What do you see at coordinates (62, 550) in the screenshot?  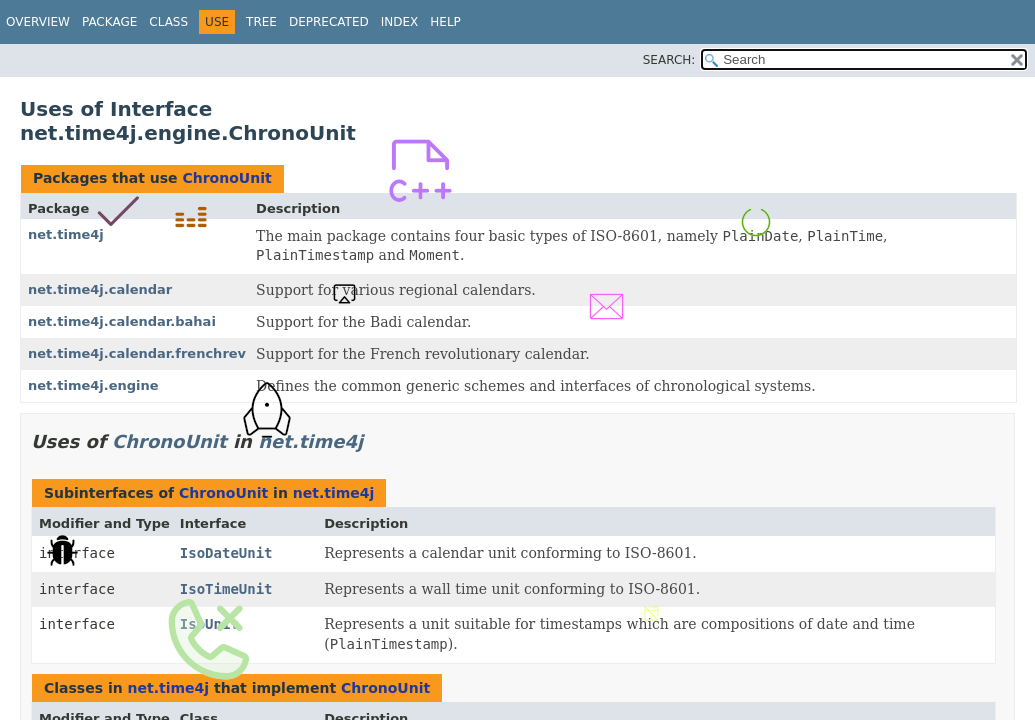 I see `report a bug or issue` at bounding box center [62, 550].